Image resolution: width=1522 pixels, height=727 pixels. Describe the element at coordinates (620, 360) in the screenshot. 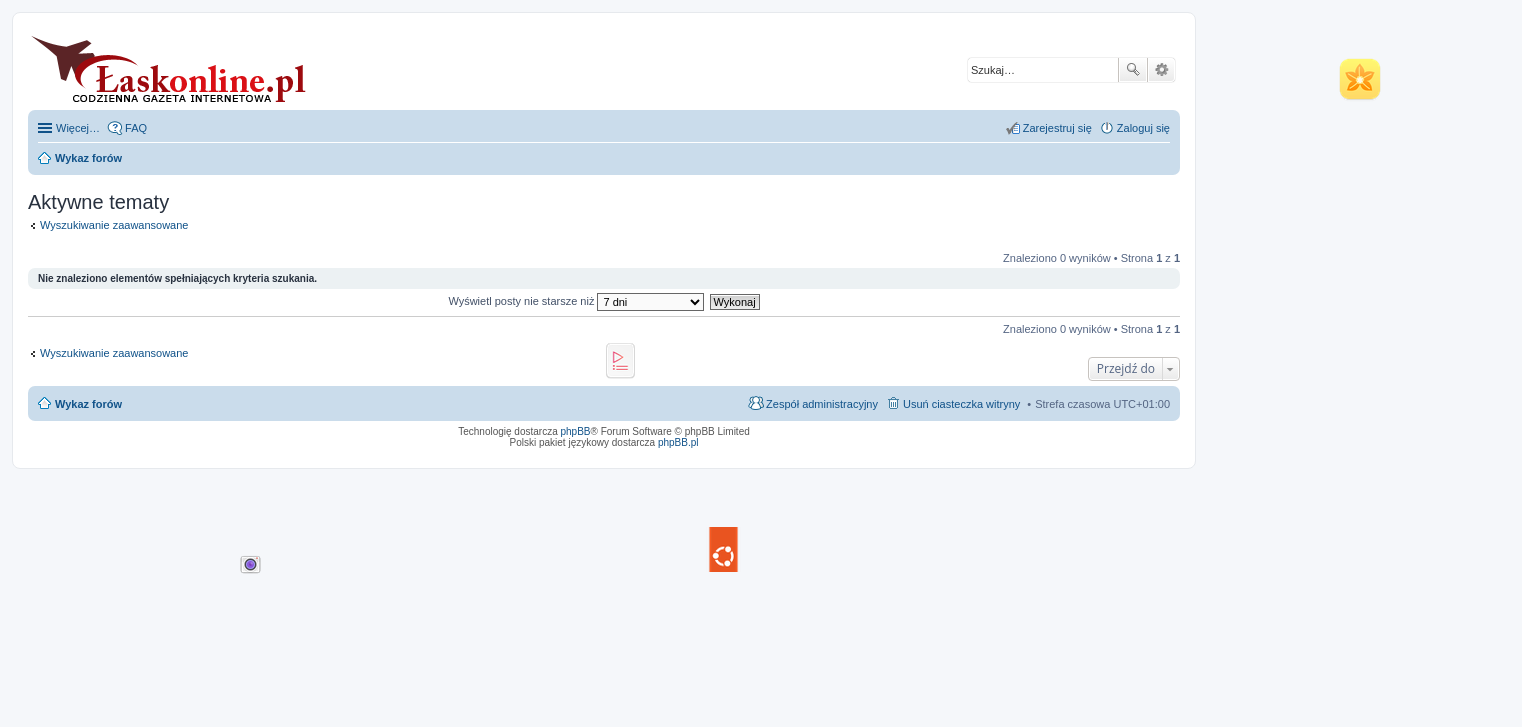

I see `open a playlist file` at that location.